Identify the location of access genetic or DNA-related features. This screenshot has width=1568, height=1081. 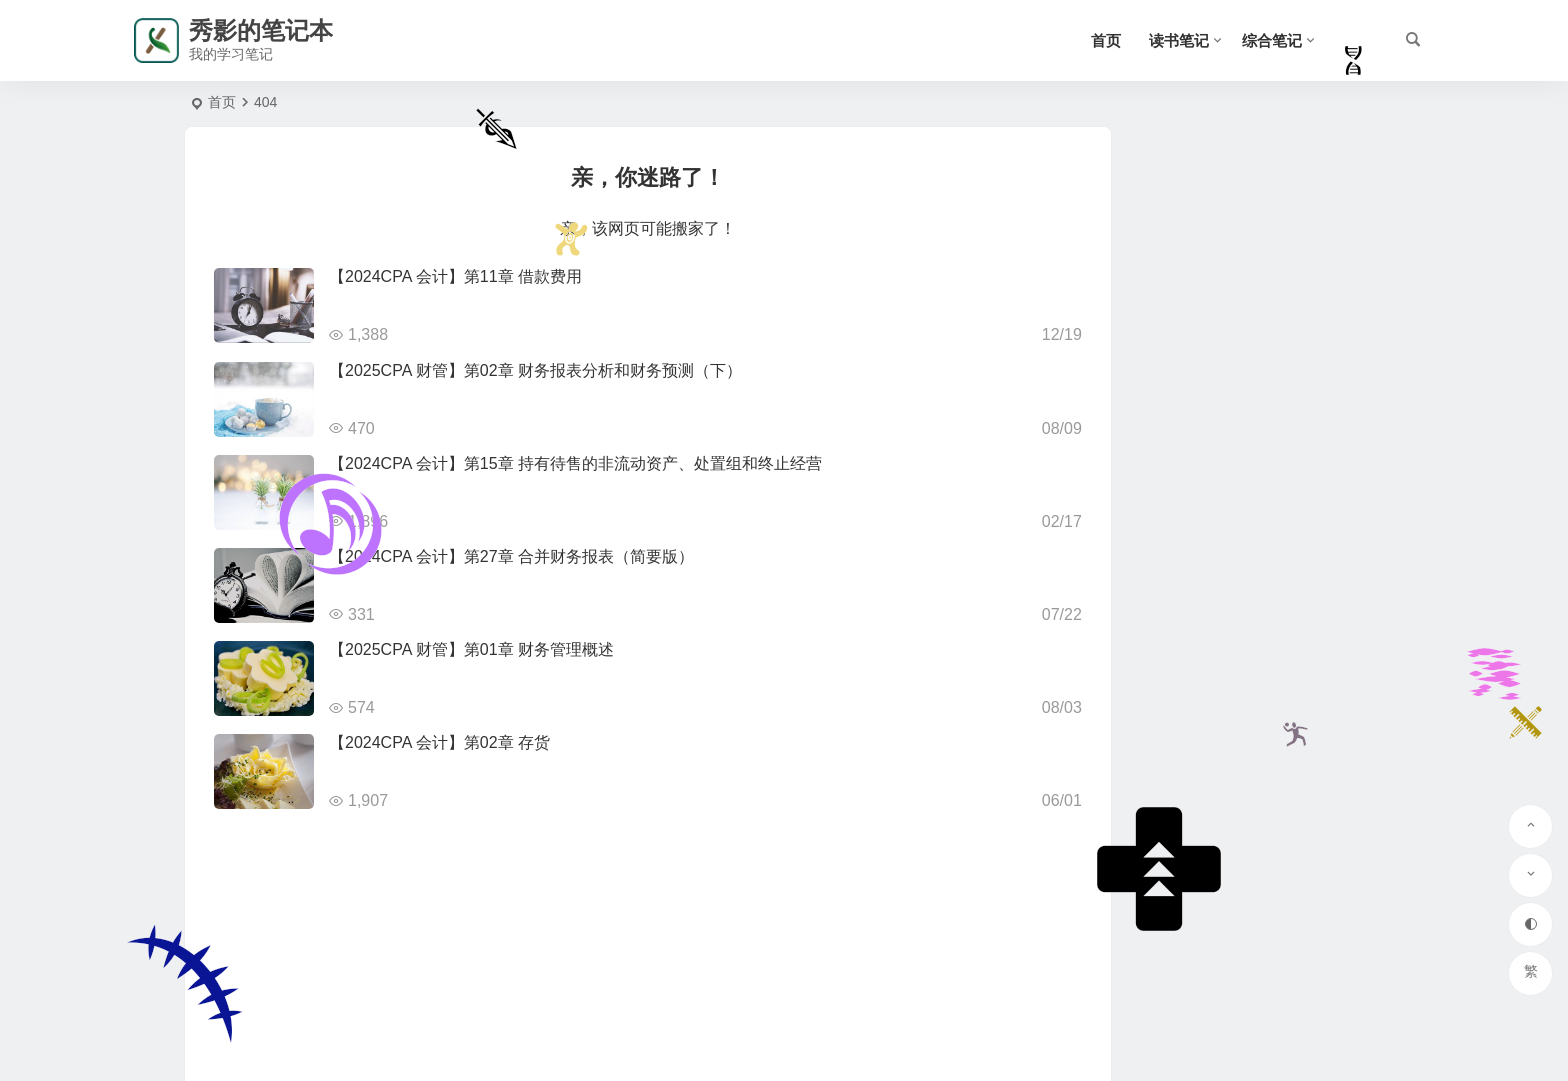
(1353, 60).